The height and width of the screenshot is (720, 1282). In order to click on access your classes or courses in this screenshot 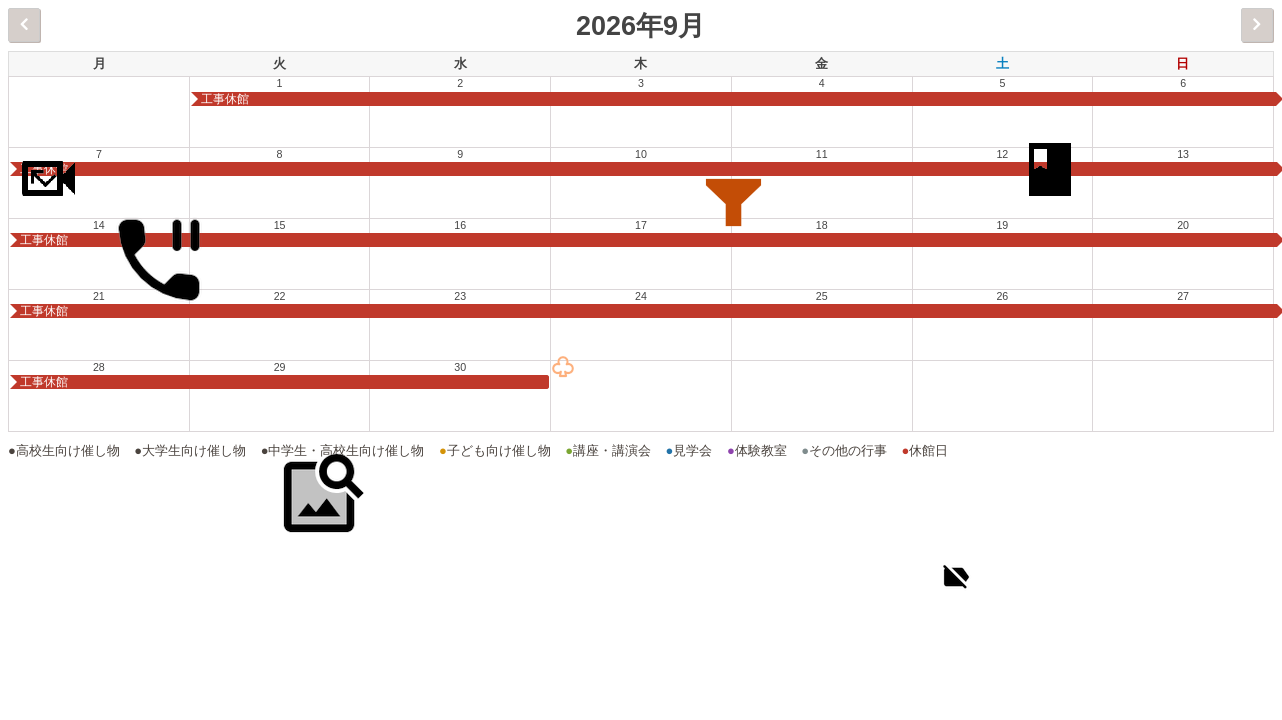, I will do `click(1049, 169)`.